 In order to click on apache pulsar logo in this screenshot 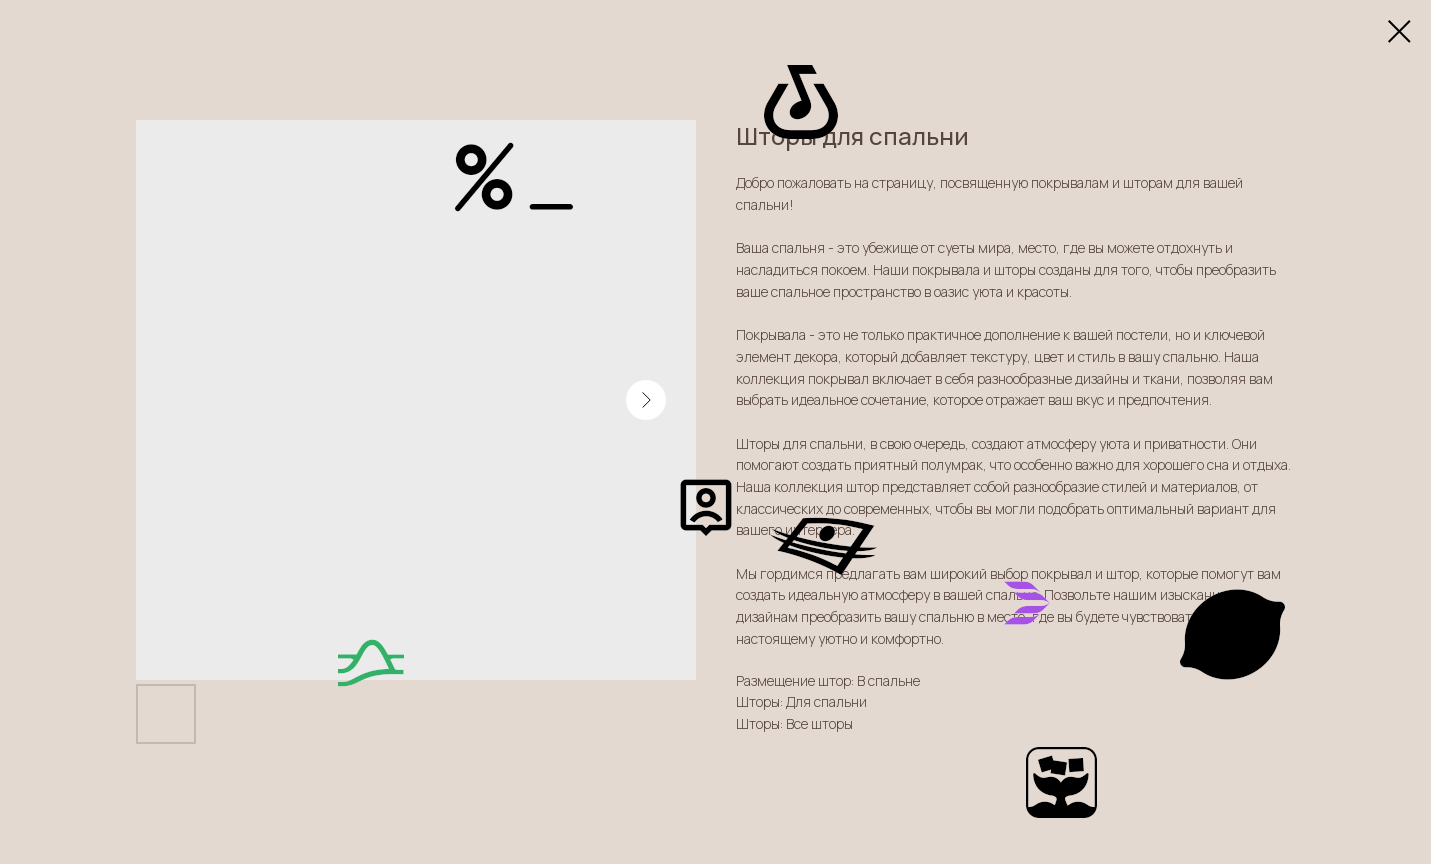, I will do `click(371, 663)`.